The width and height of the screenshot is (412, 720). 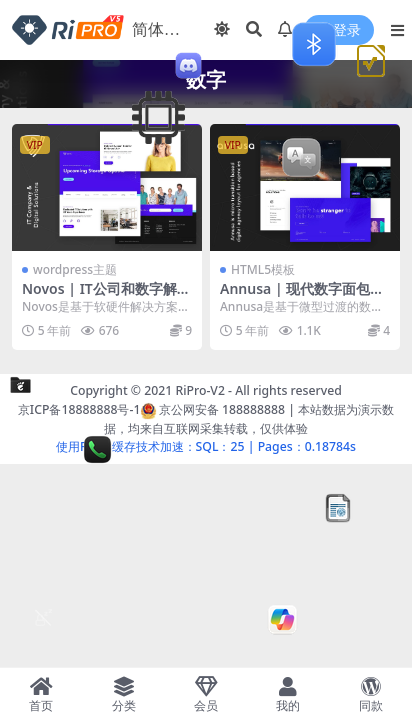 I want to click on open libreoffice math application, so click(x=371, y=61).